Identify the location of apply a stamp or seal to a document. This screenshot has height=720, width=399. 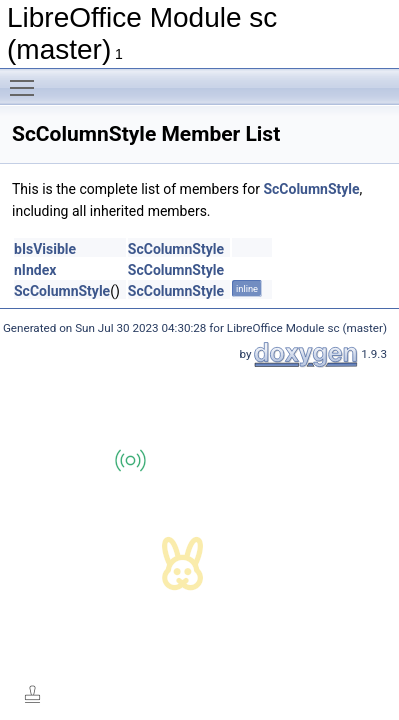
(32, 694).